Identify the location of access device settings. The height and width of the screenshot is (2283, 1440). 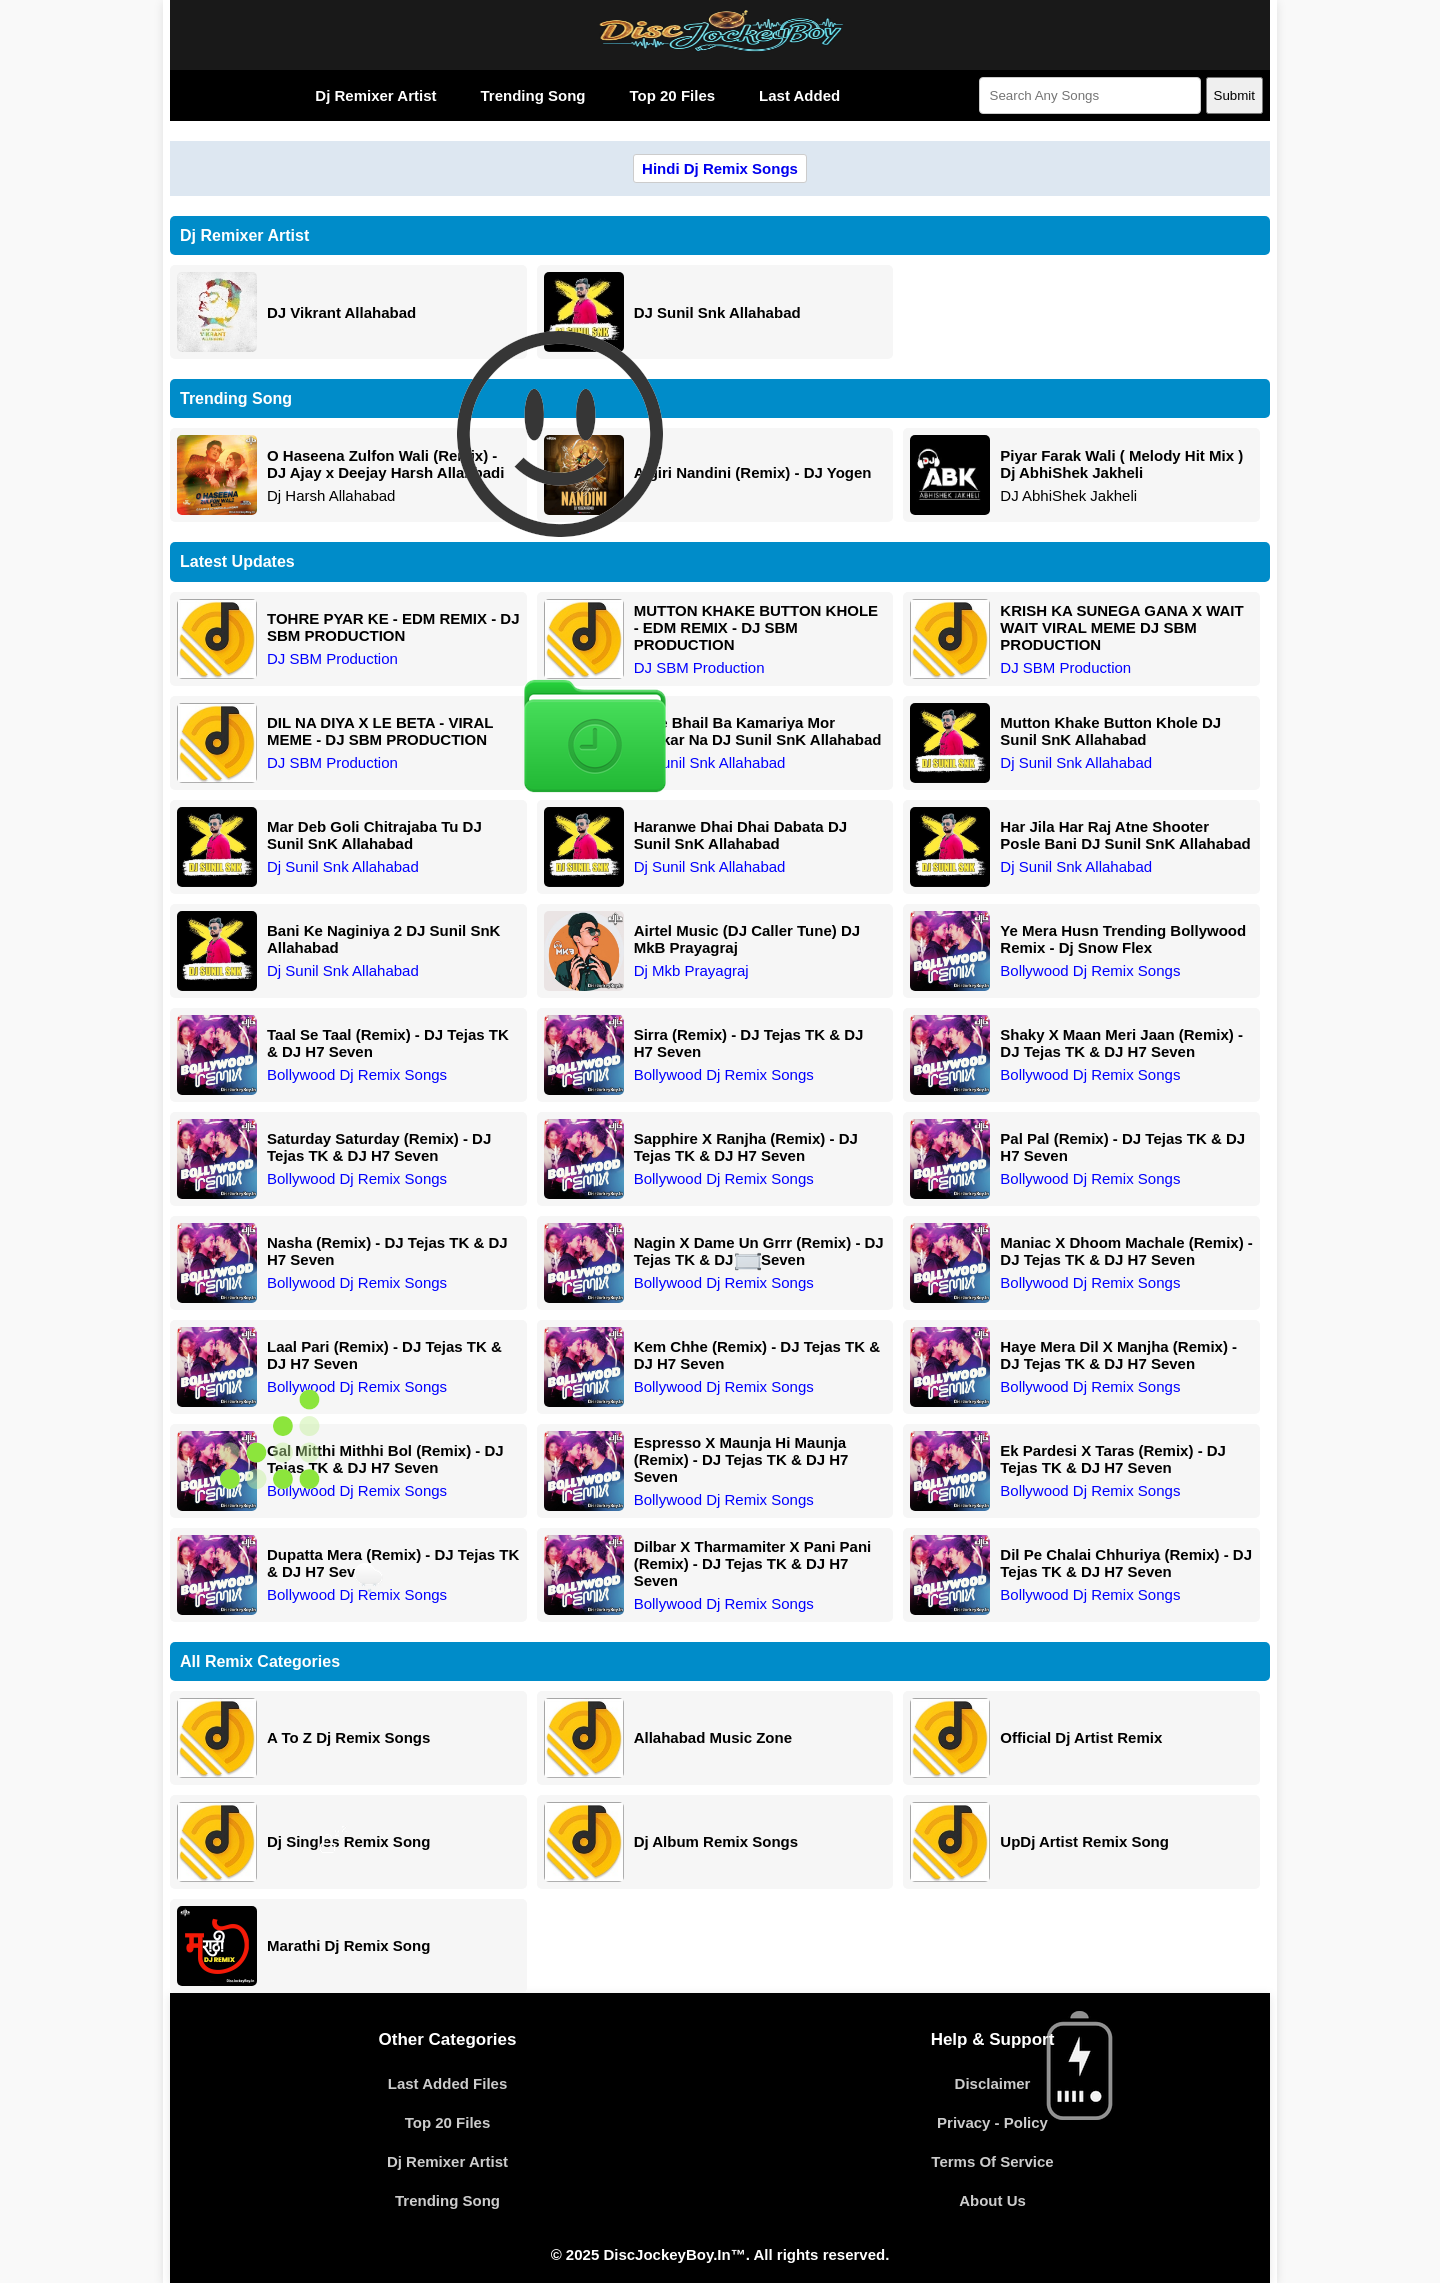
(748, 1262).